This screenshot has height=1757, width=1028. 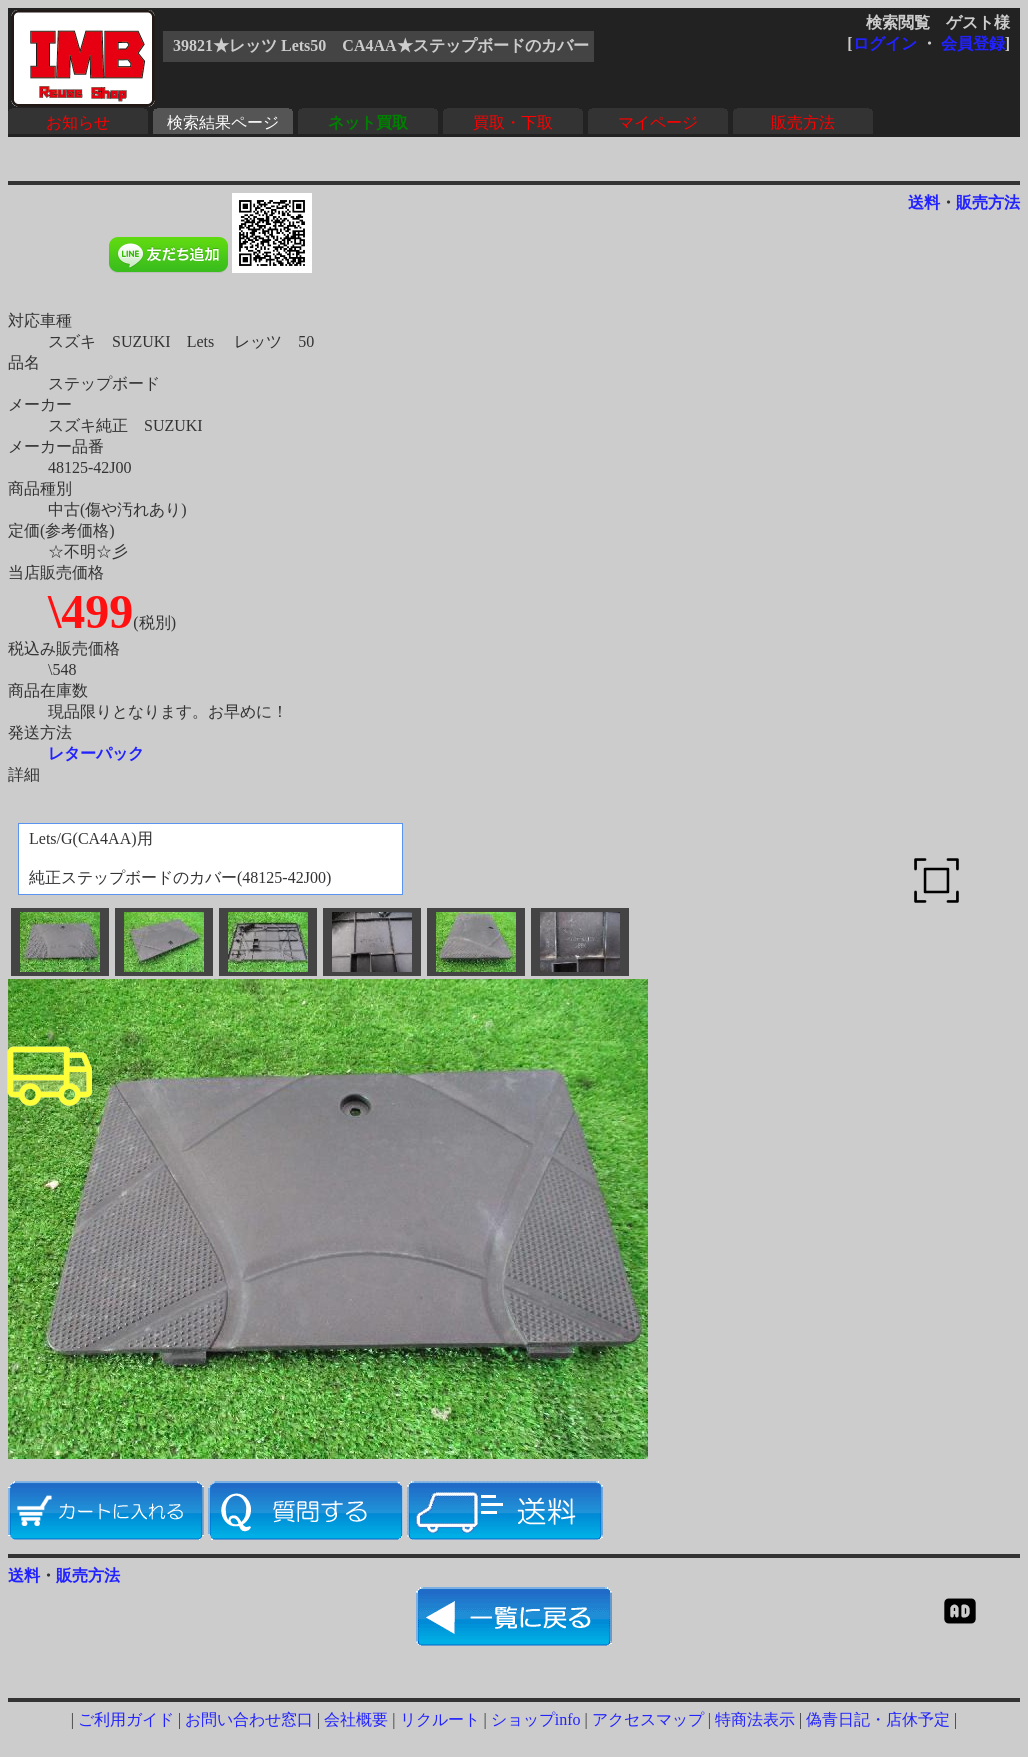 What do you see at coordinates (936, 880) in the screenshot?
I see `scan a QR code or barcode` at bounding box center [936, 880].